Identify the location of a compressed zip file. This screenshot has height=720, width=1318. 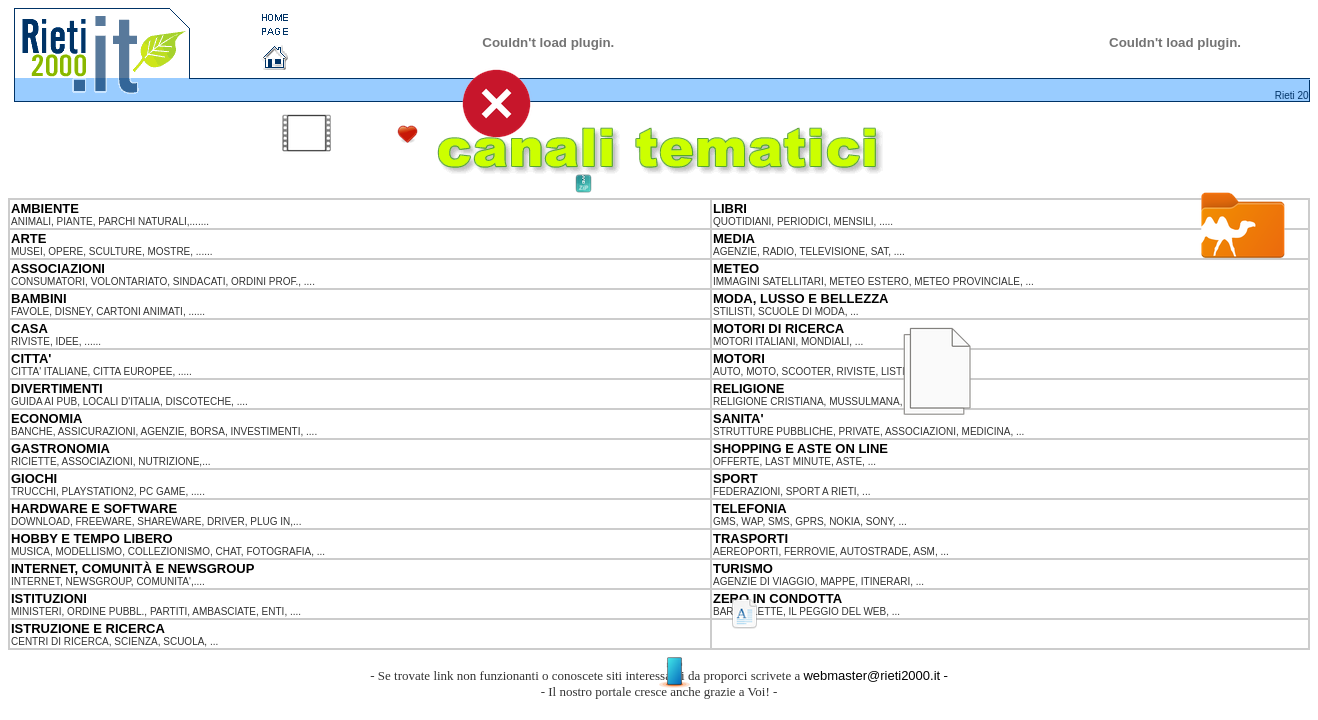
(583, 183).